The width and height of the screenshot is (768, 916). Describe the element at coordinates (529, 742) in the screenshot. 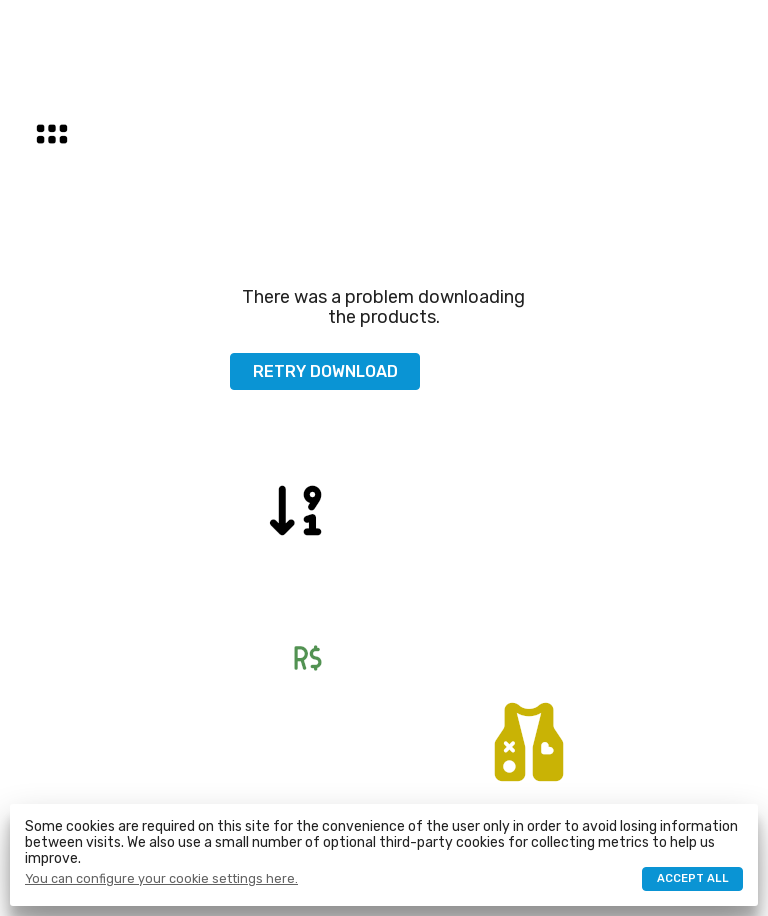

I see `safety vest or protective gear settings` at that location.